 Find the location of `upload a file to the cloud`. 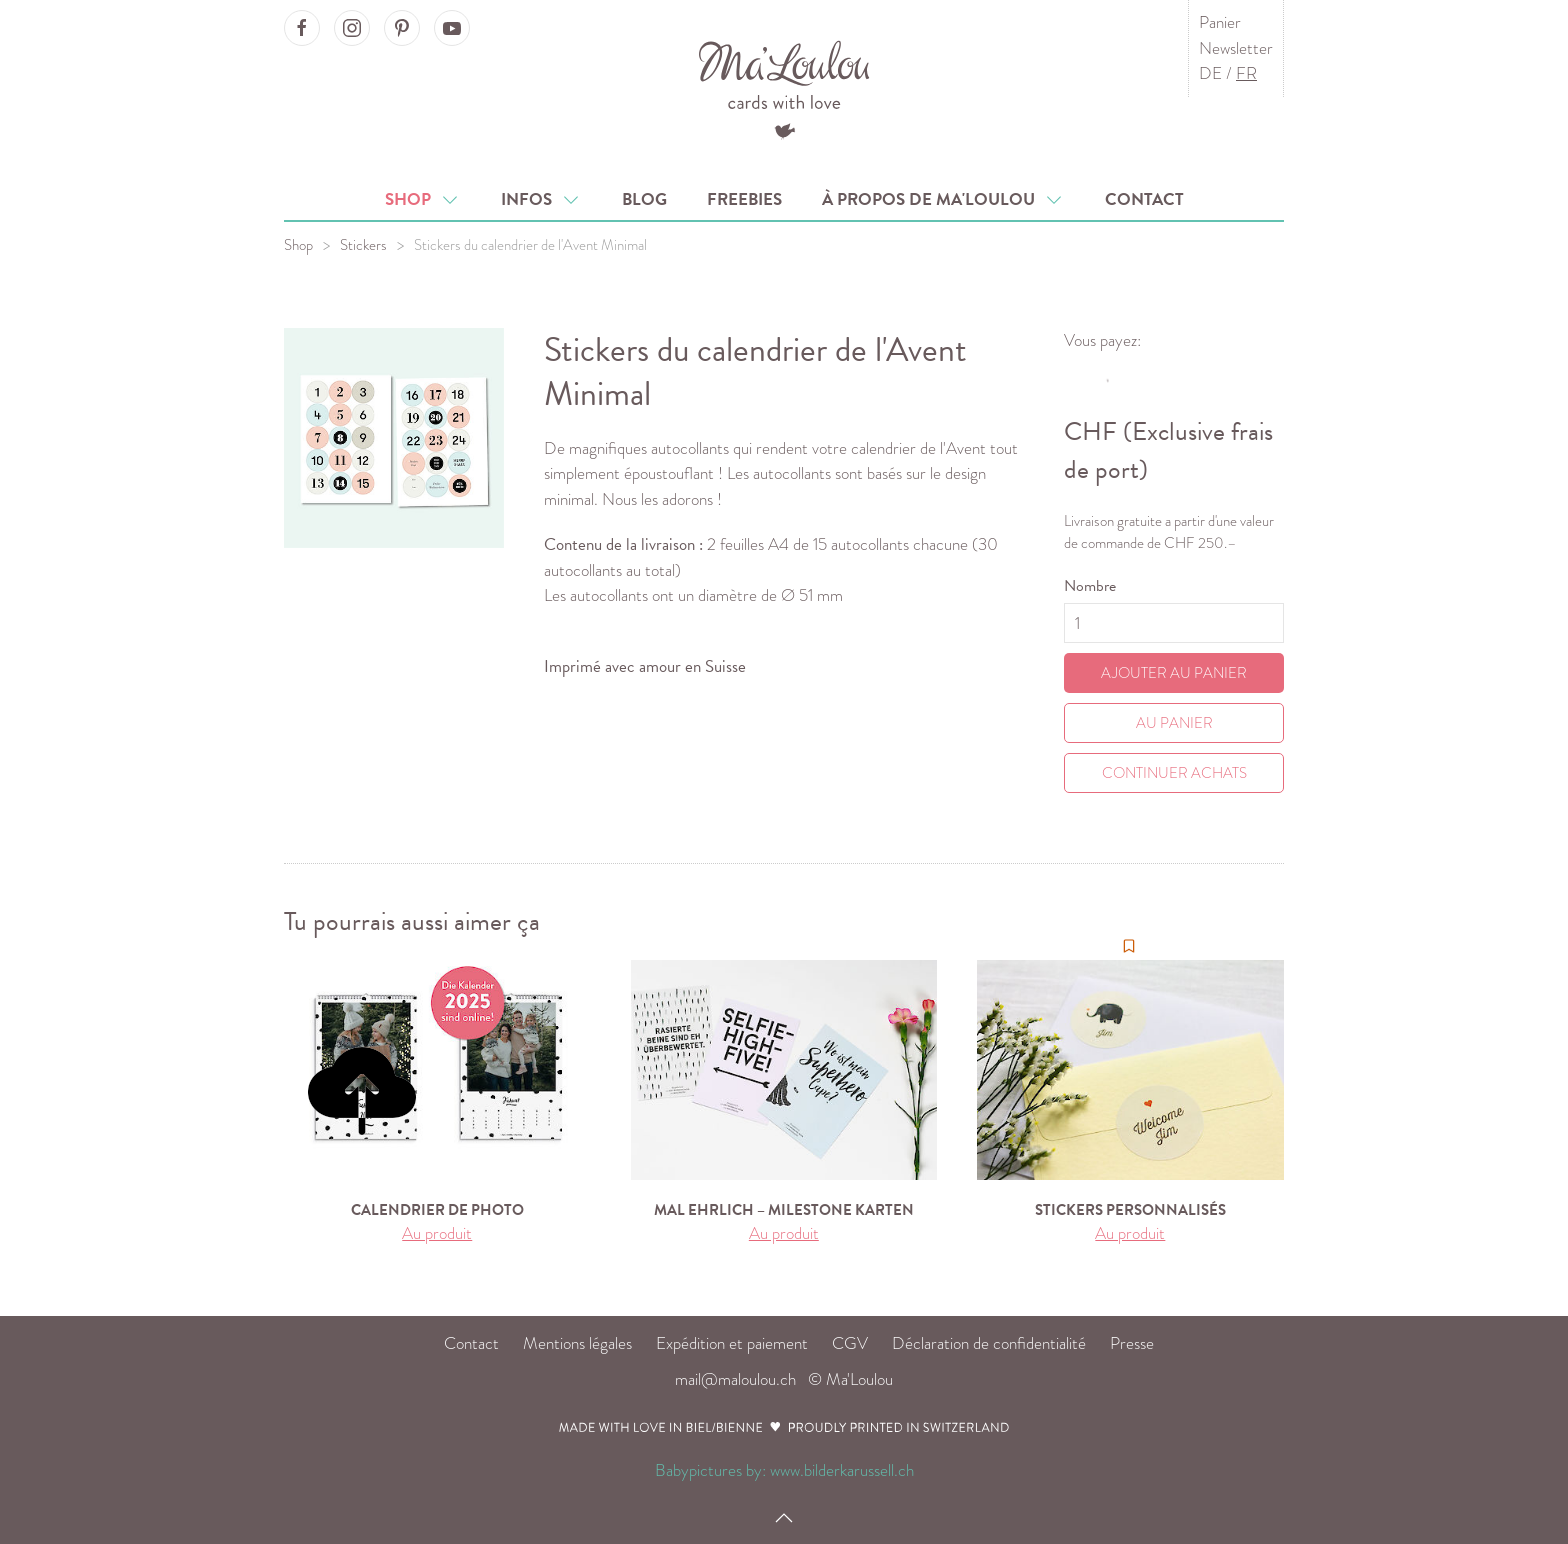

upload a file to the cloud is located at coordinates (362, 1091).